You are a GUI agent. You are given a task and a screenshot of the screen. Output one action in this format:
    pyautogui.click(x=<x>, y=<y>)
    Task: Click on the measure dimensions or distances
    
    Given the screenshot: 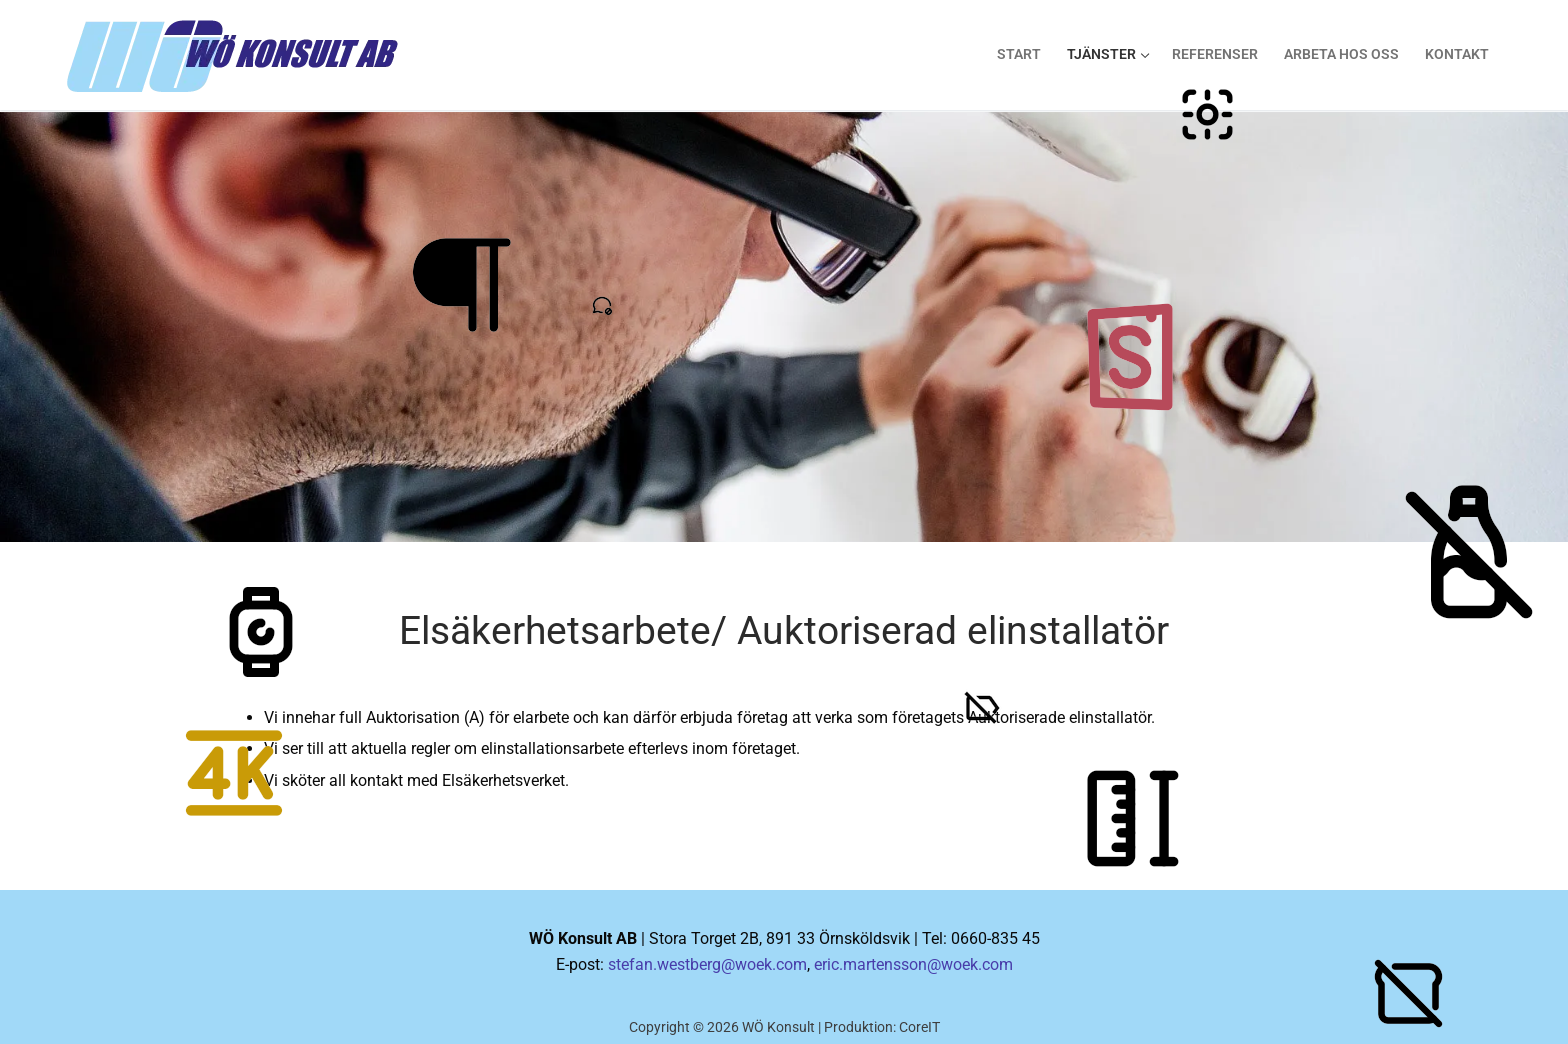 What is the action you would take?
    pyautogui.click(x=1130, y=818)
    